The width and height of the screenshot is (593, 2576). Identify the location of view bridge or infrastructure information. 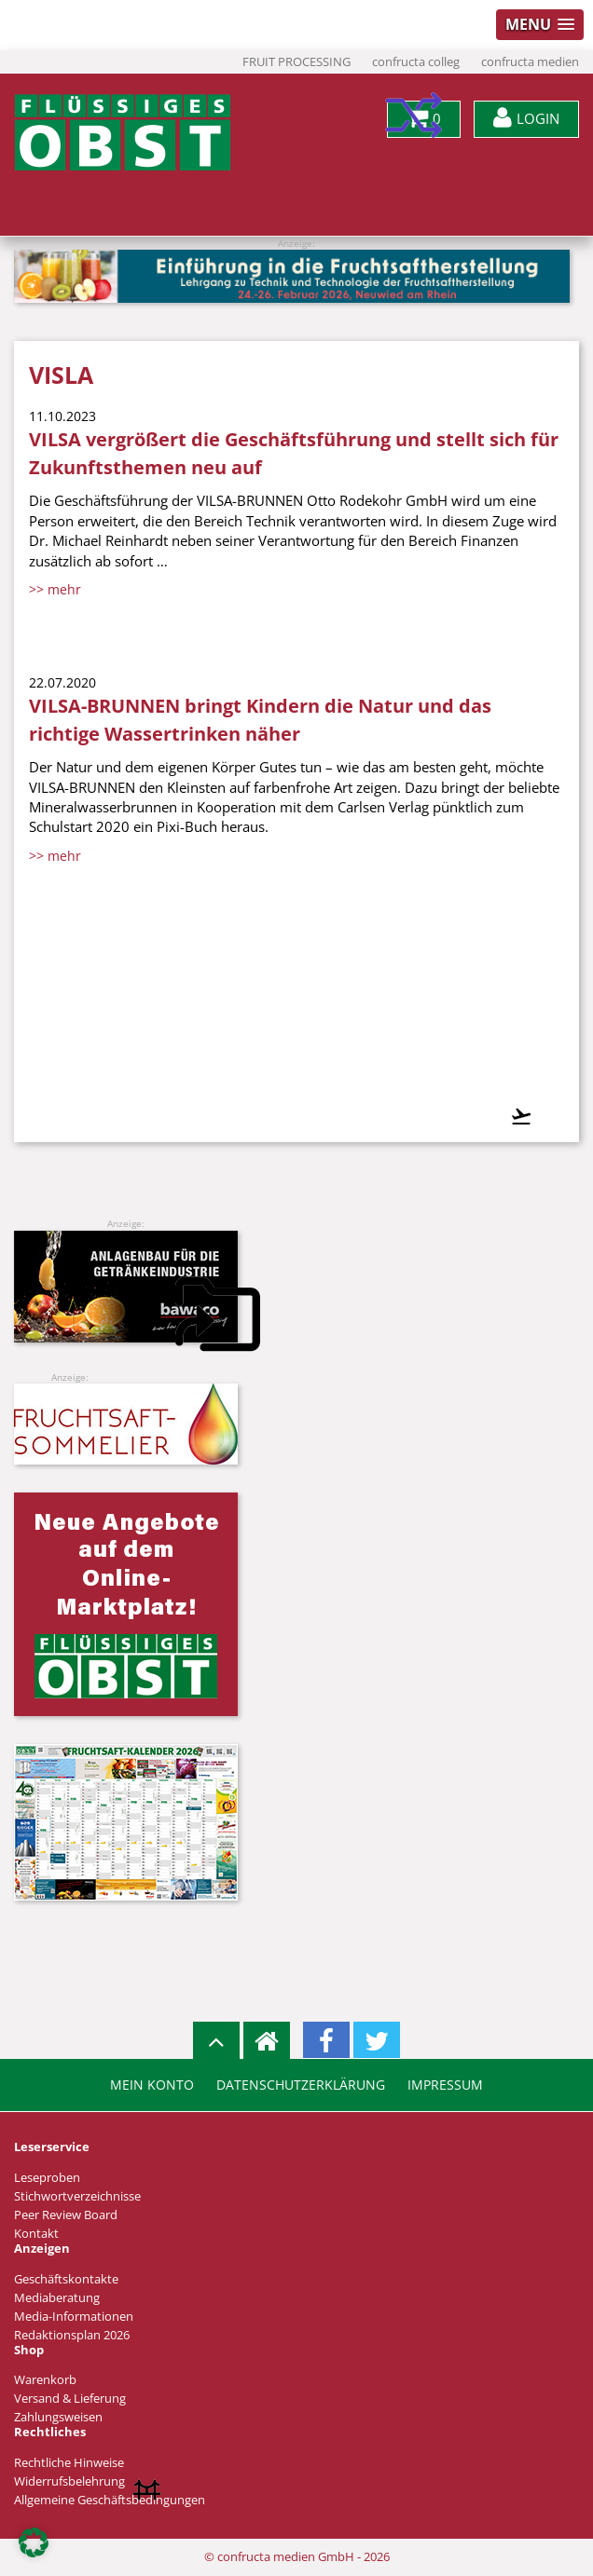
(146, 2489).